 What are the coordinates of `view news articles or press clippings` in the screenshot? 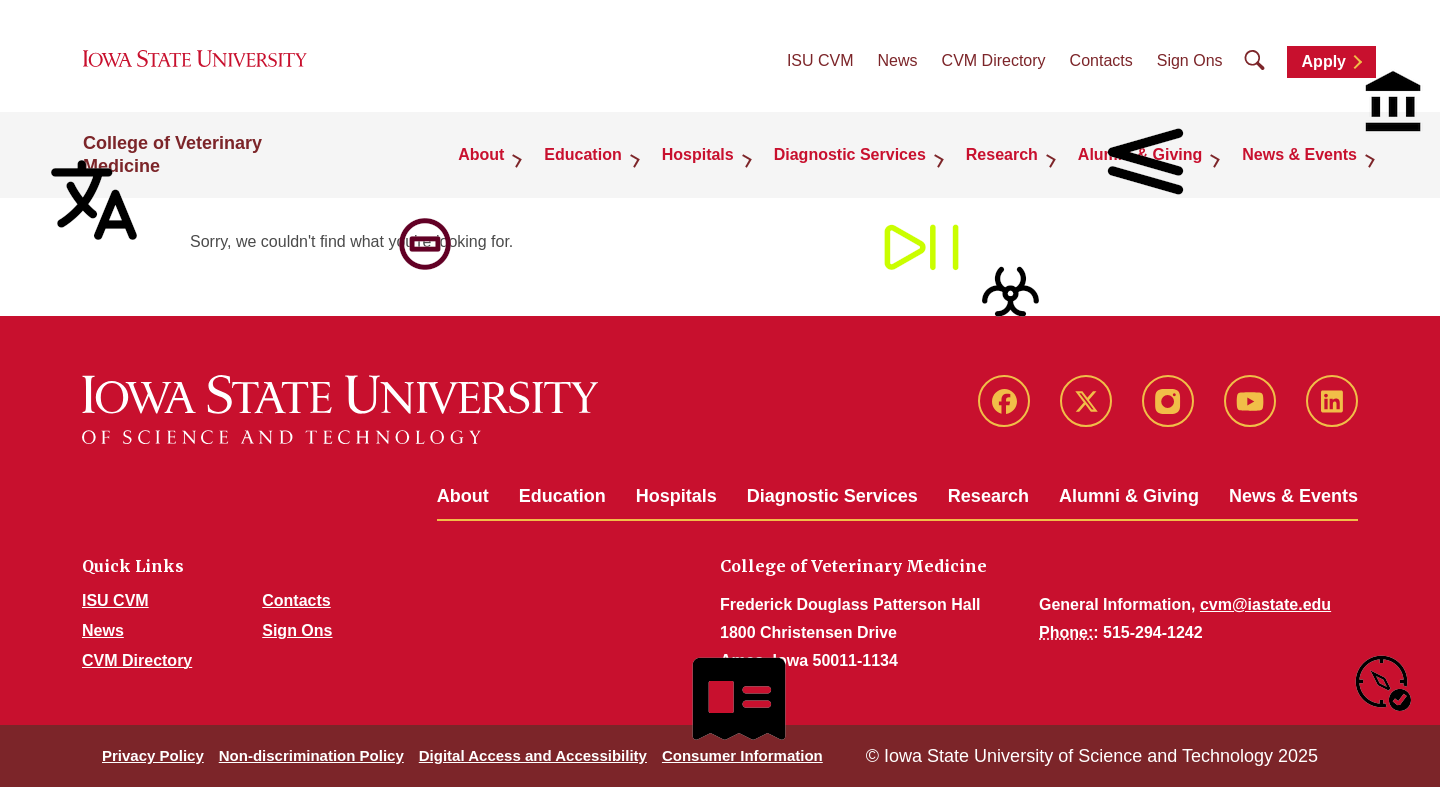 It's located at (739, 697).